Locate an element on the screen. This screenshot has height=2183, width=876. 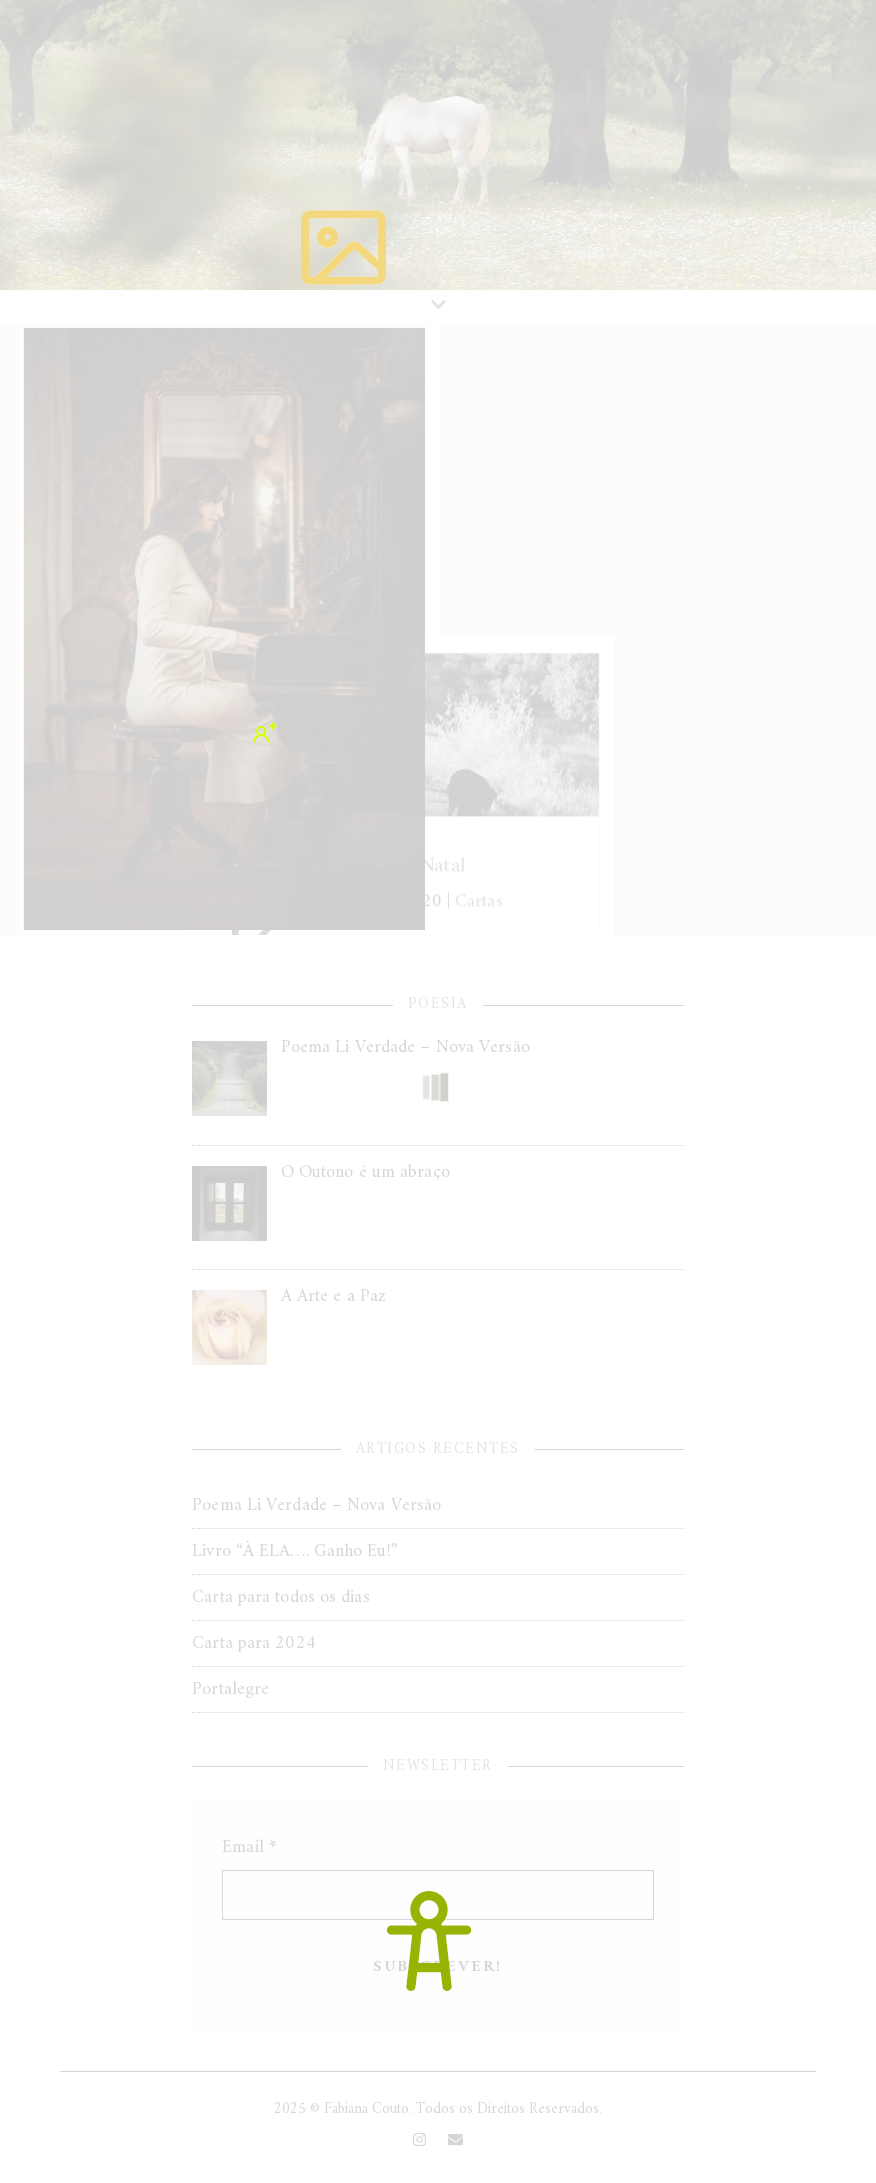
access accessibility settings is located at coordinates (429, 1941).